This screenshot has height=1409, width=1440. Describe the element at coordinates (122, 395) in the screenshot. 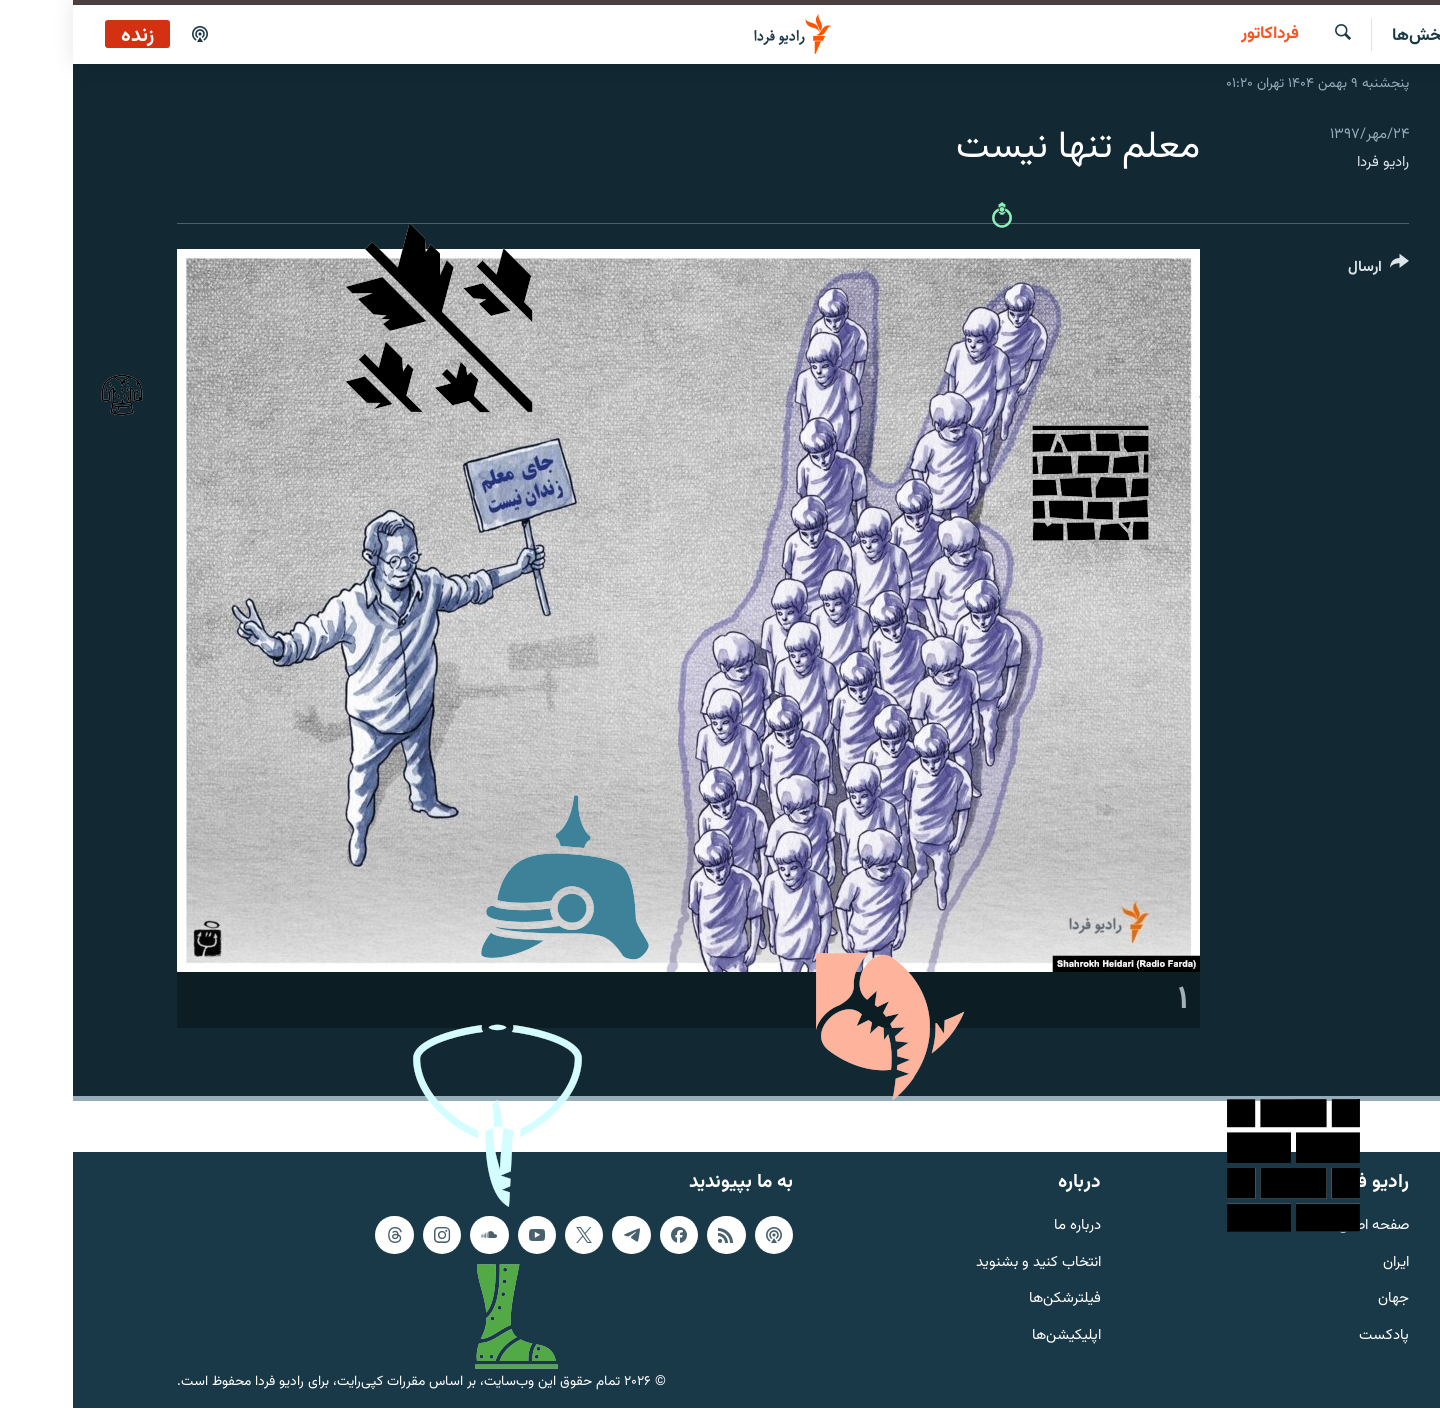

I see `equip chainmail armor` at that location.